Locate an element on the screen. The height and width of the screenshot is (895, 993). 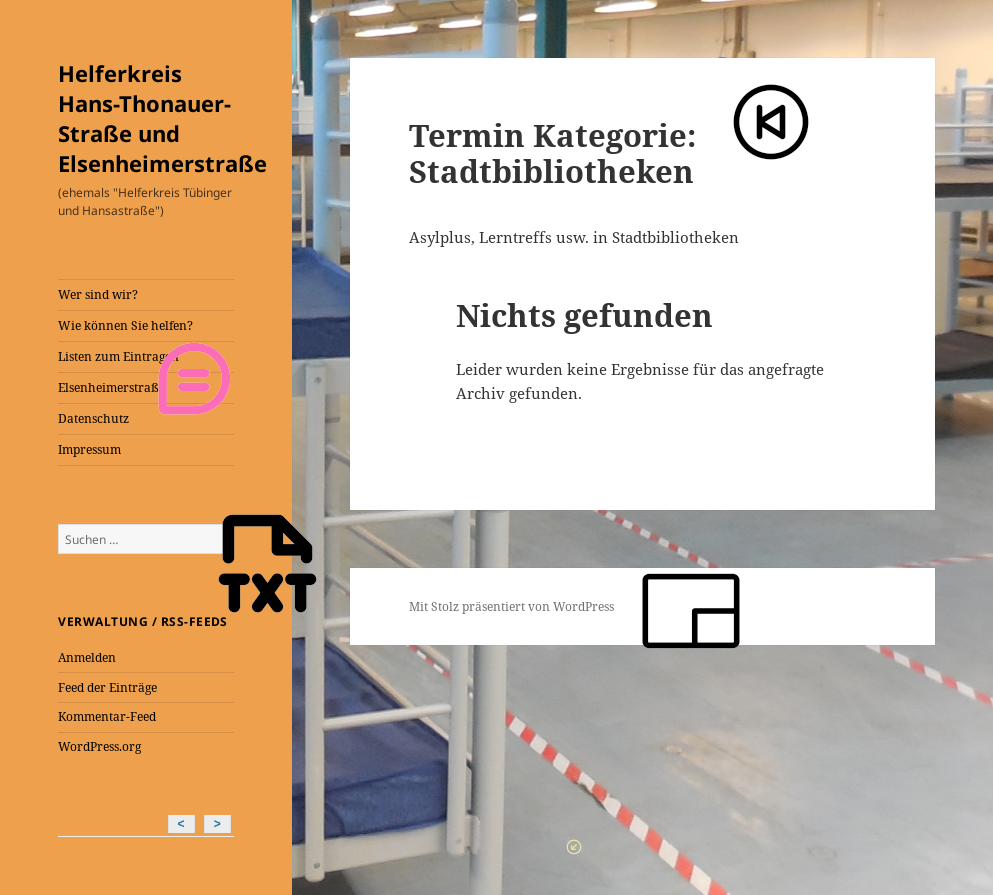
open chat or messaging is located at coordinates (193, 380).